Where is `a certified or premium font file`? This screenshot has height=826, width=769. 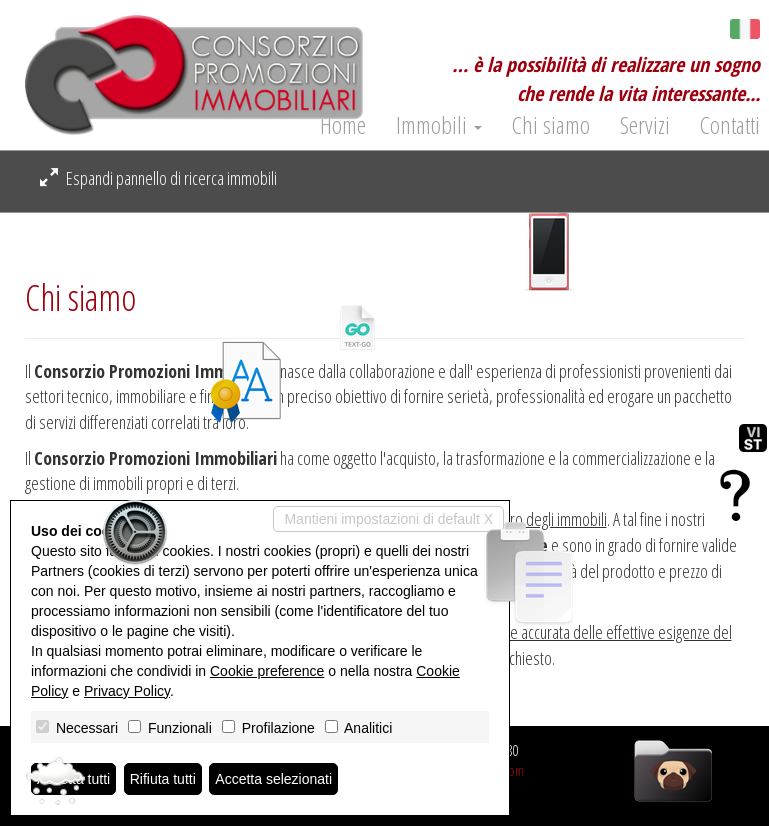 a certified or premium font file is located at coordinates (251, 380).